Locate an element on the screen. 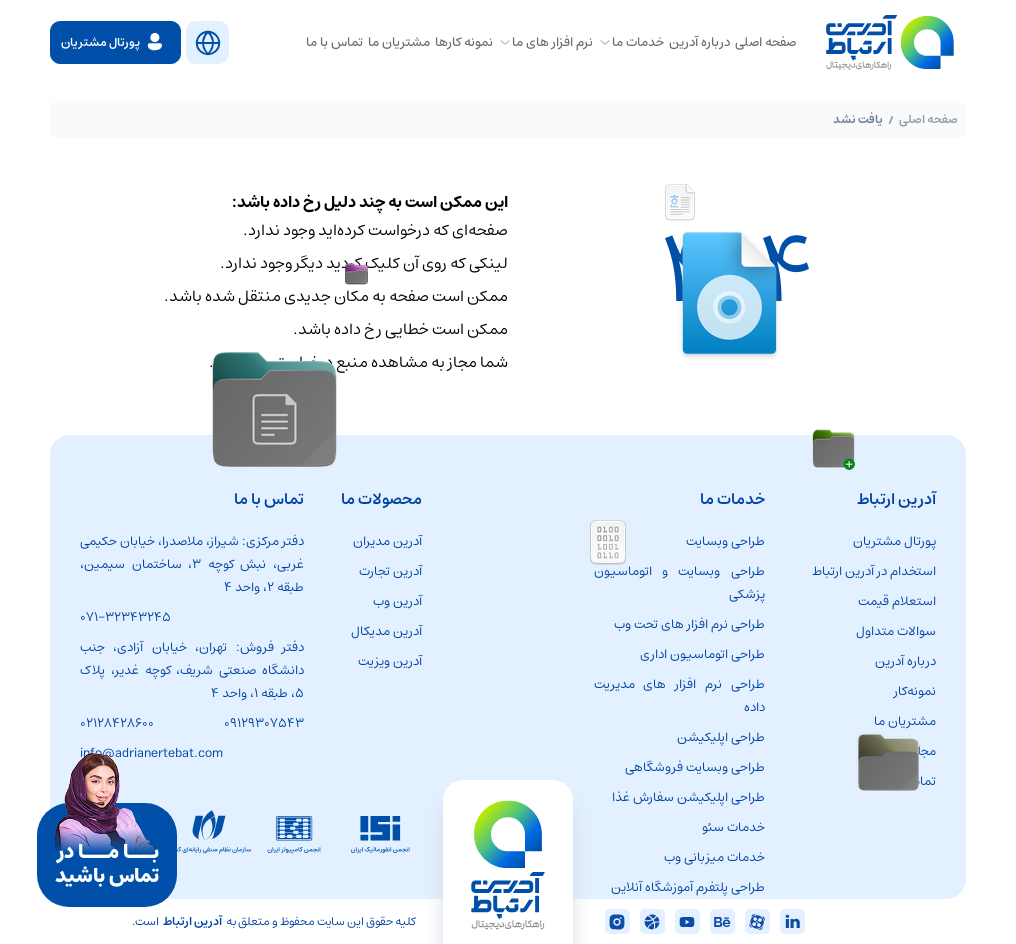 This screenshot has width=1016, height=944. create a new folder is located at coordinates (833, 448).